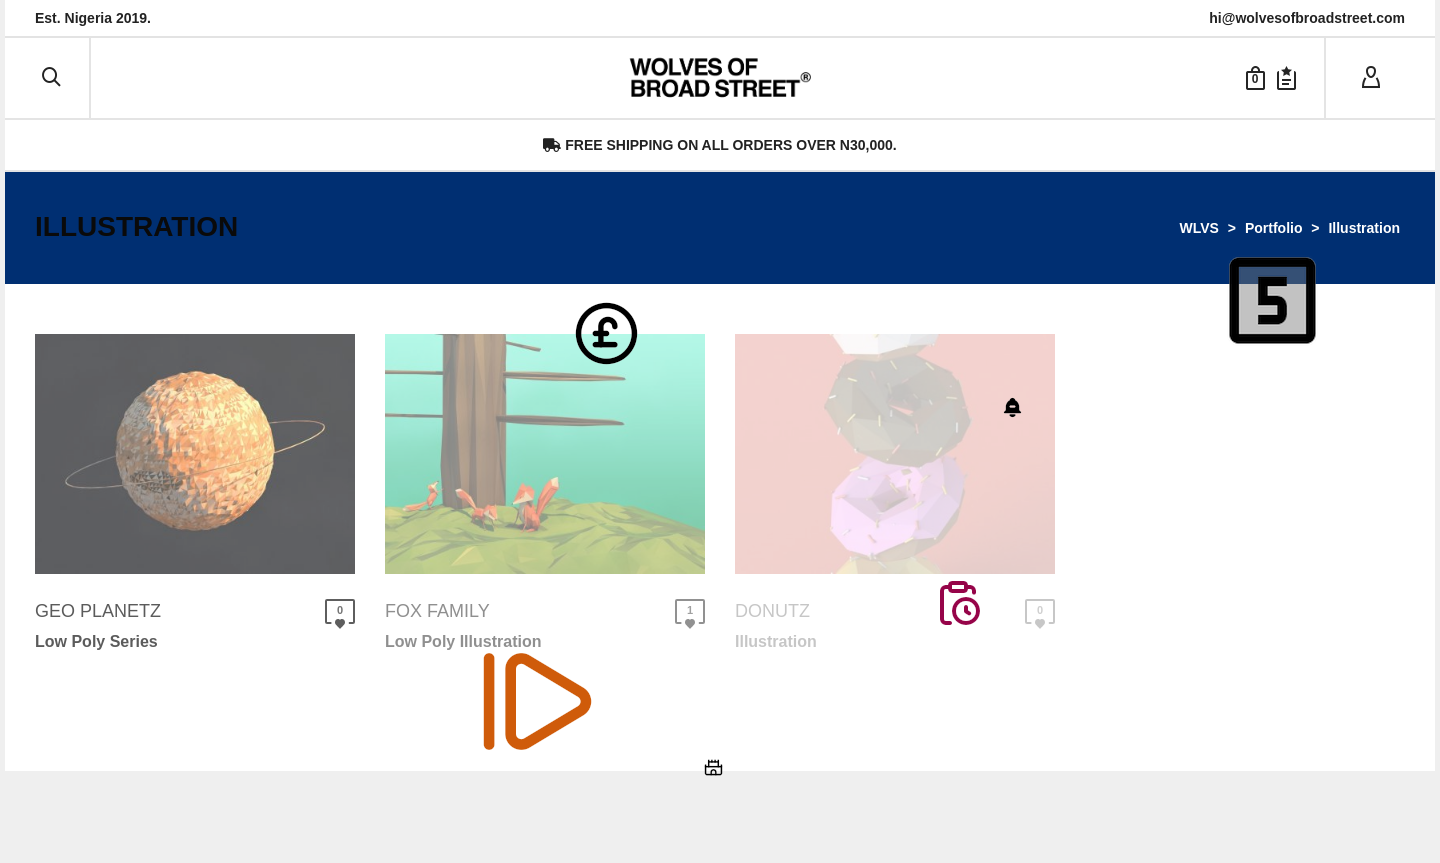 The height and width of the screenshot is (863, 1440). I want to click on view clipboard history, so click(958, 603).